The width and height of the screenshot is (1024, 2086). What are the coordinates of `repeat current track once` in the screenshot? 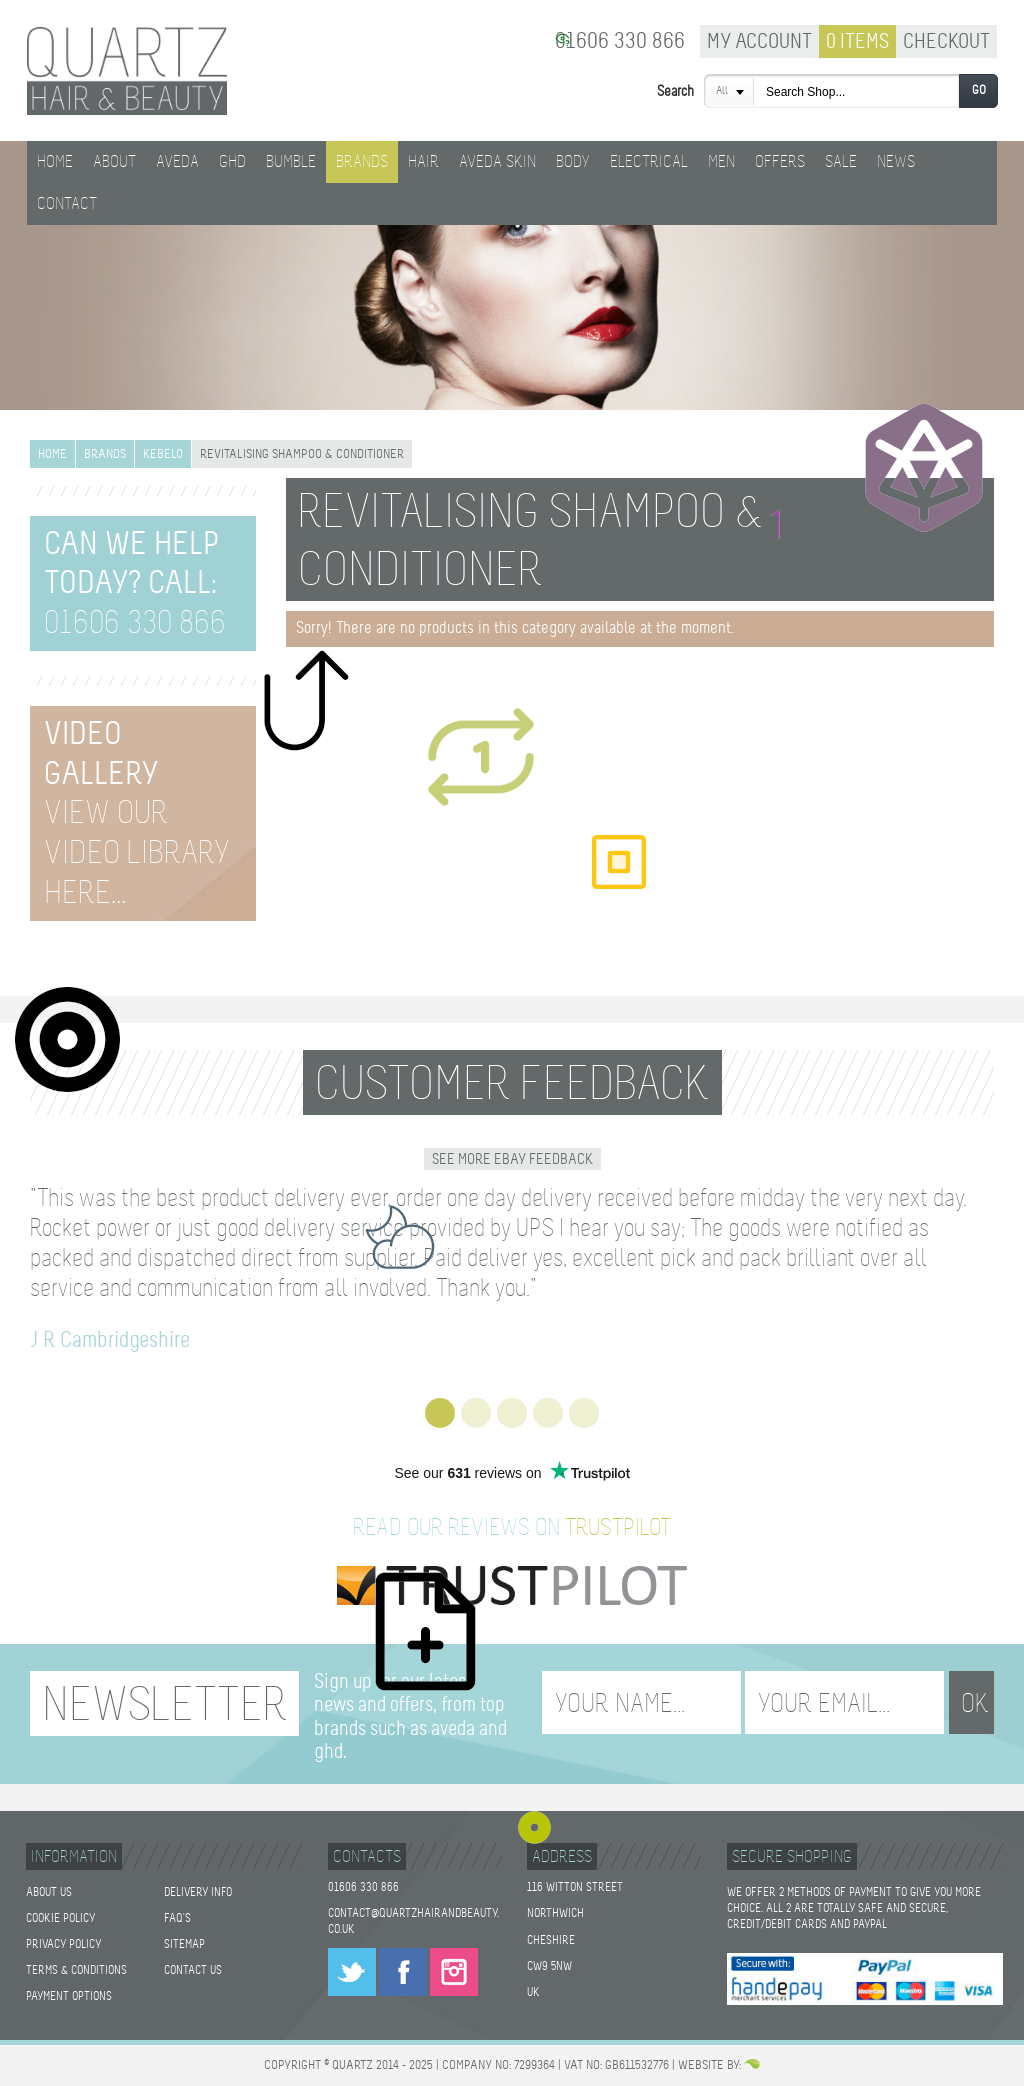 It's located at (481, 757).